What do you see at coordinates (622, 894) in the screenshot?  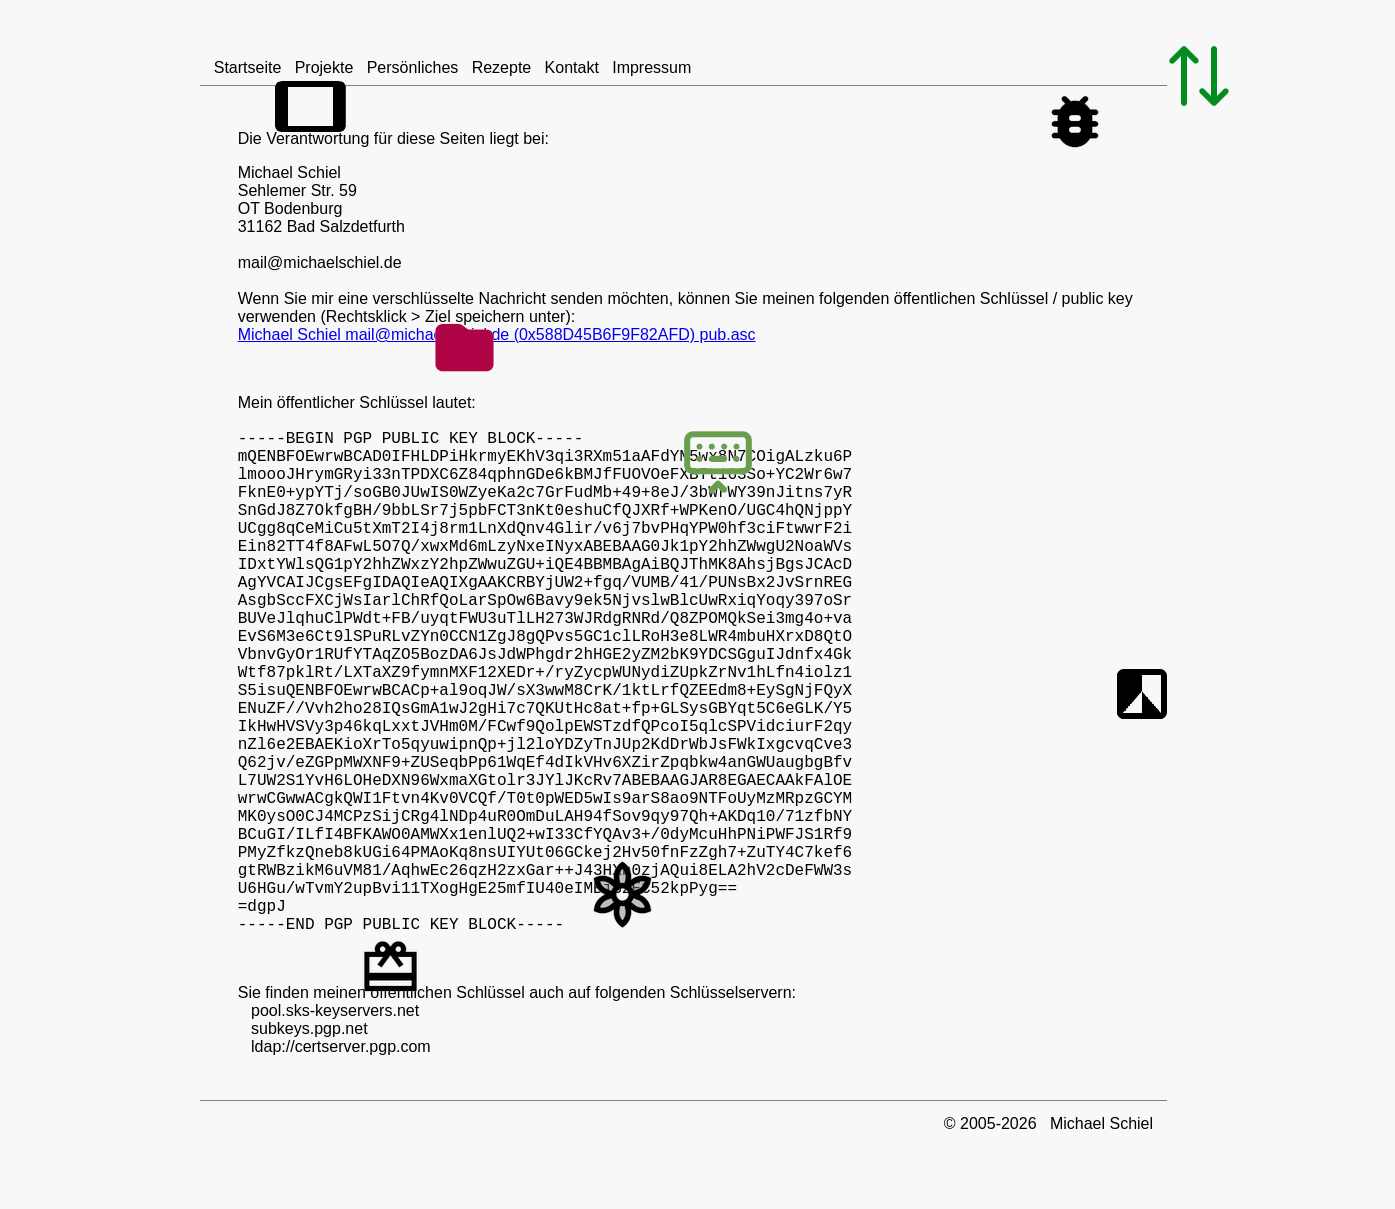 I see `apply a vintage or retro photo filter` at bounding box center [622, 894].